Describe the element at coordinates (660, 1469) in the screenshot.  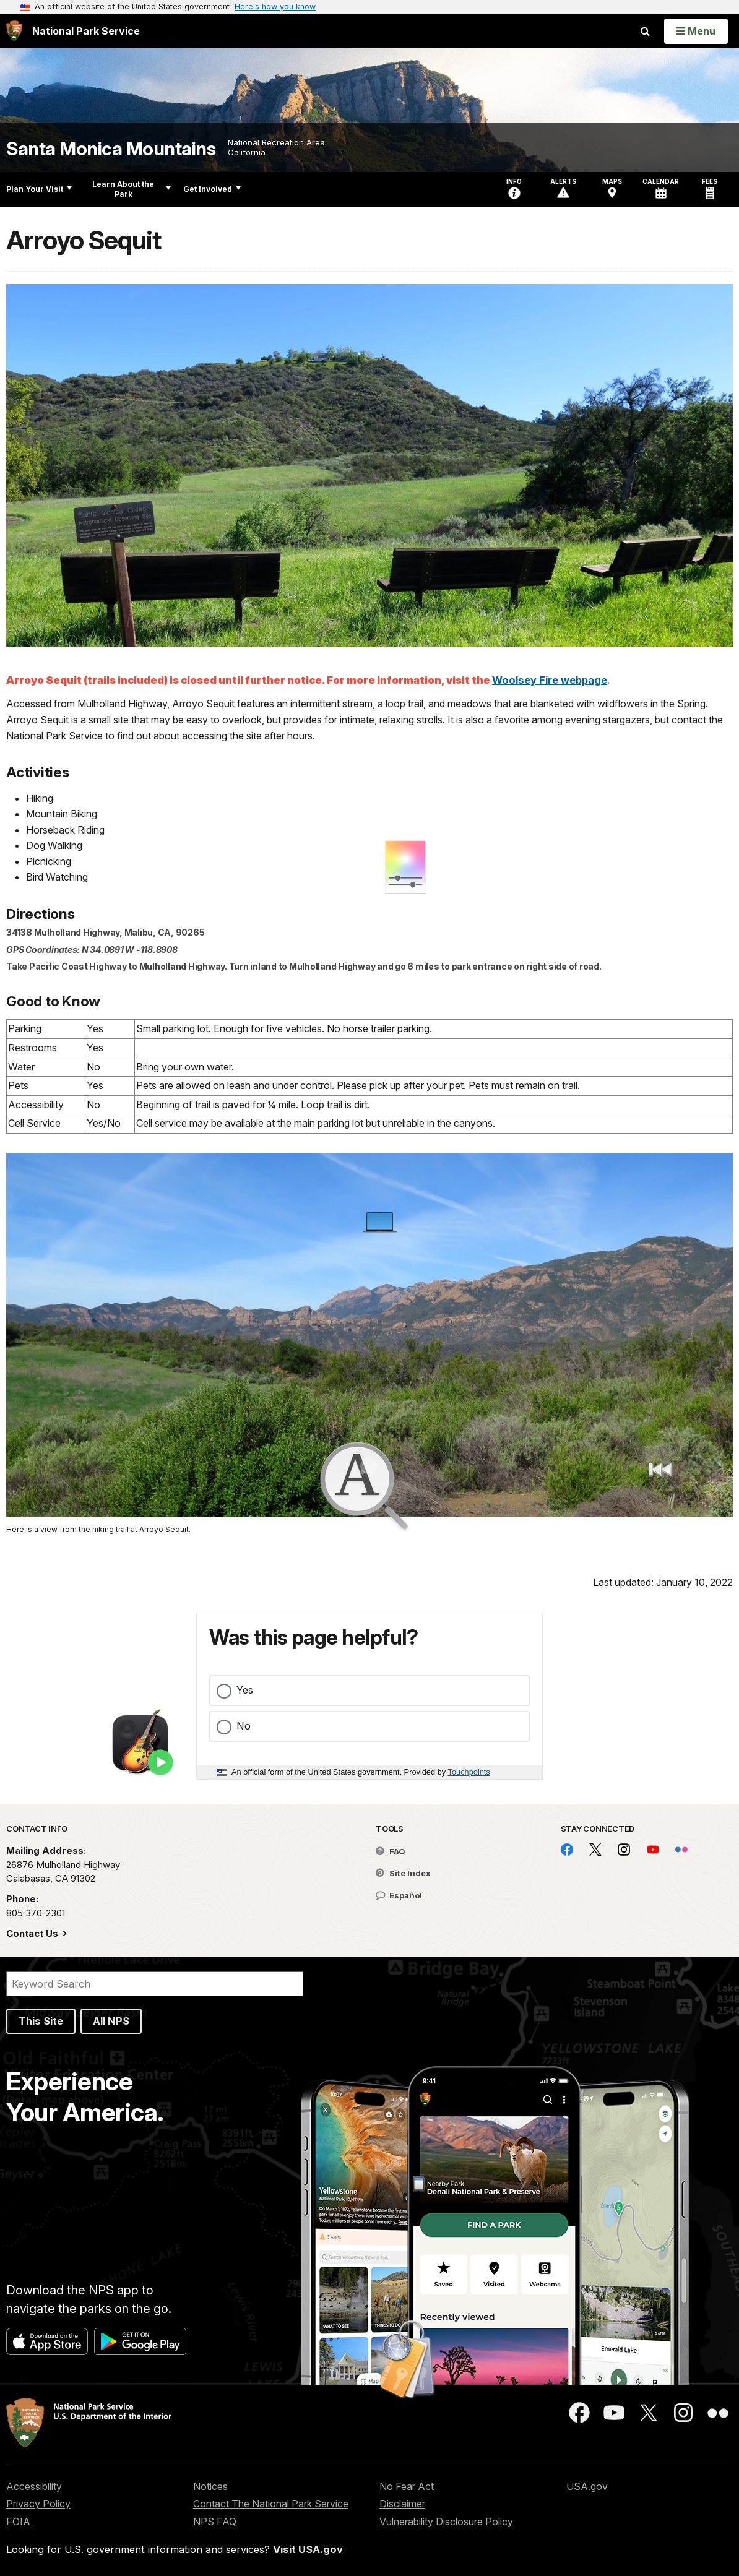
I see `skip to previous track` at that location.